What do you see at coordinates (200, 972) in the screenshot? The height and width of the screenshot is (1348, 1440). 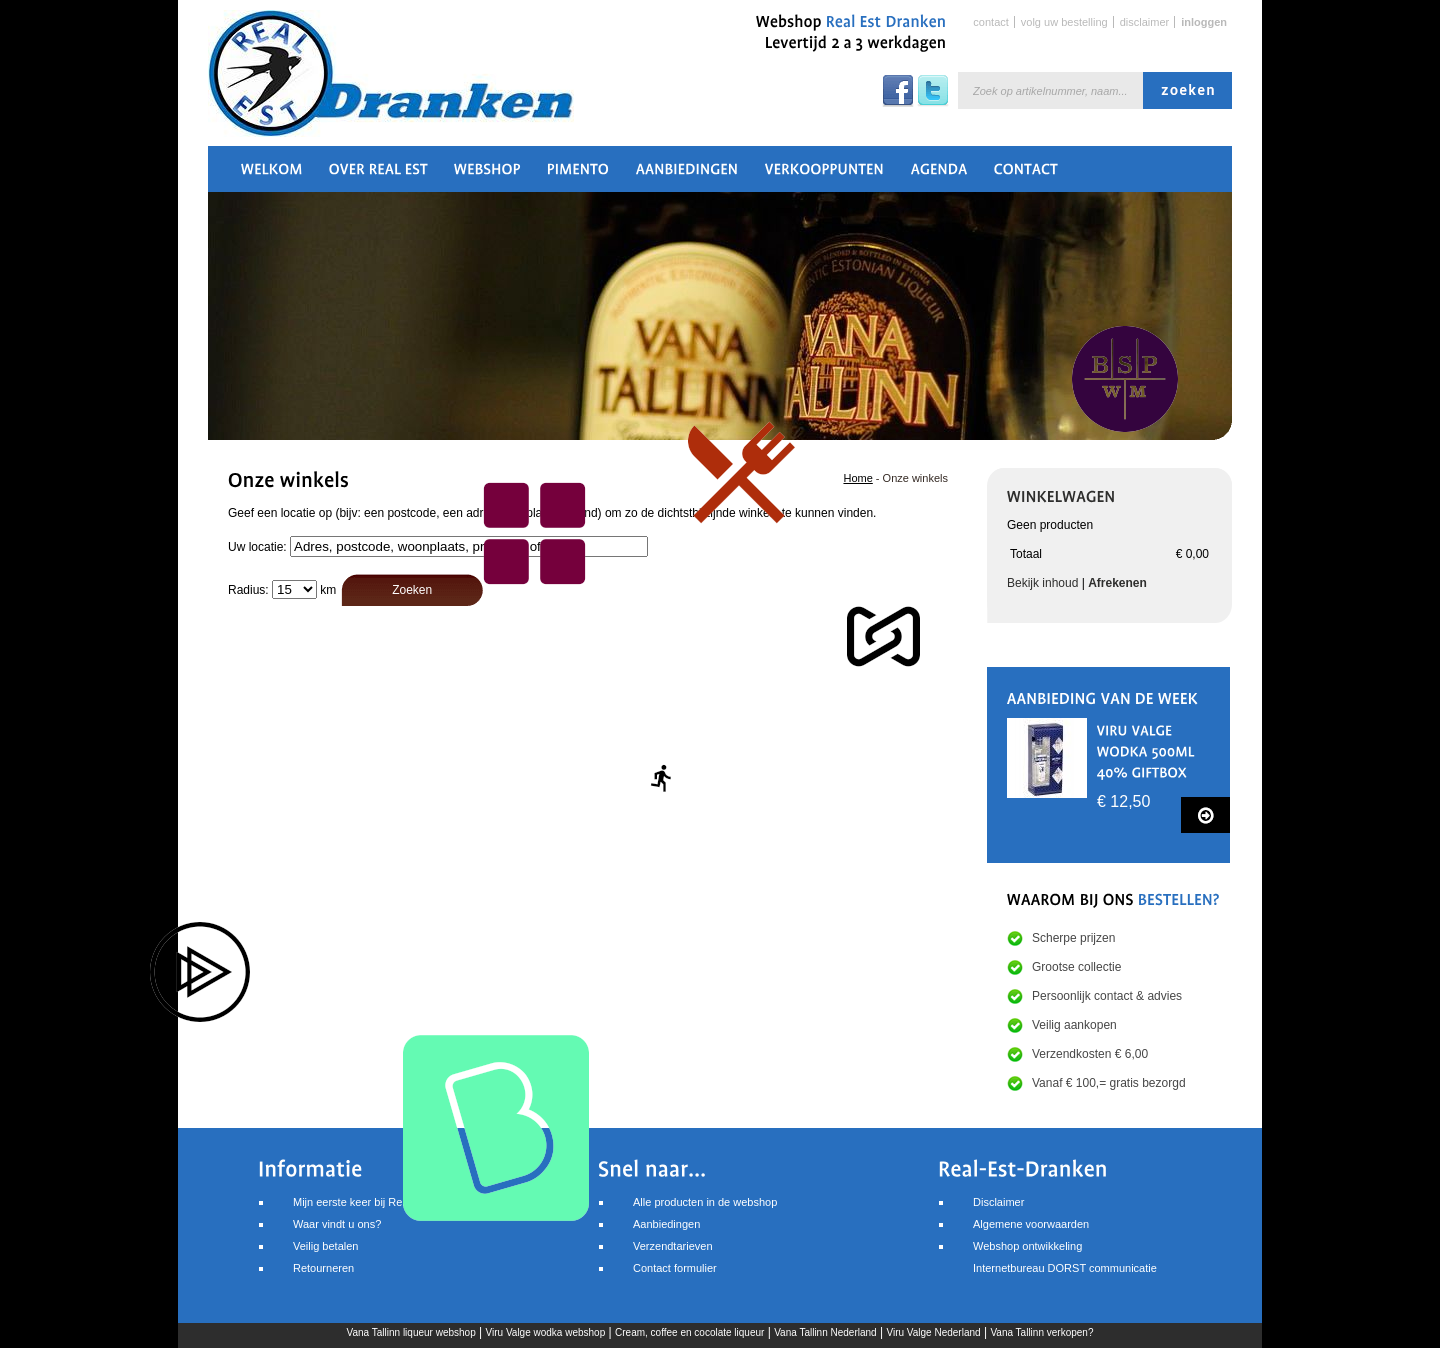 I see `open Pluralsight learning platform` at bounding box center [200, 972].